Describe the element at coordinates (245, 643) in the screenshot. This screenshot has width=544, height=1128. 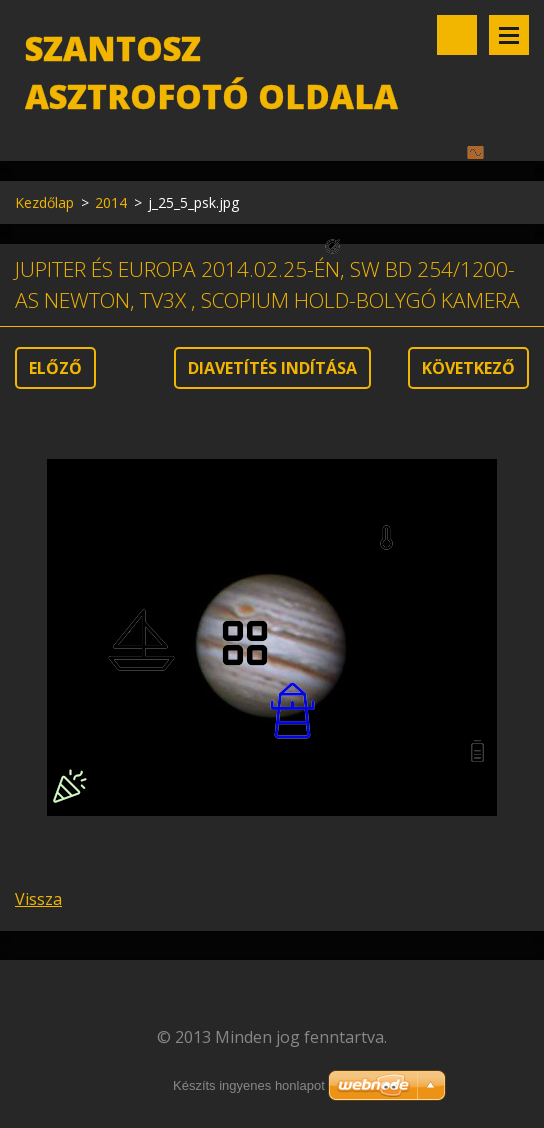
I see `open app grid or launcher` at that location.